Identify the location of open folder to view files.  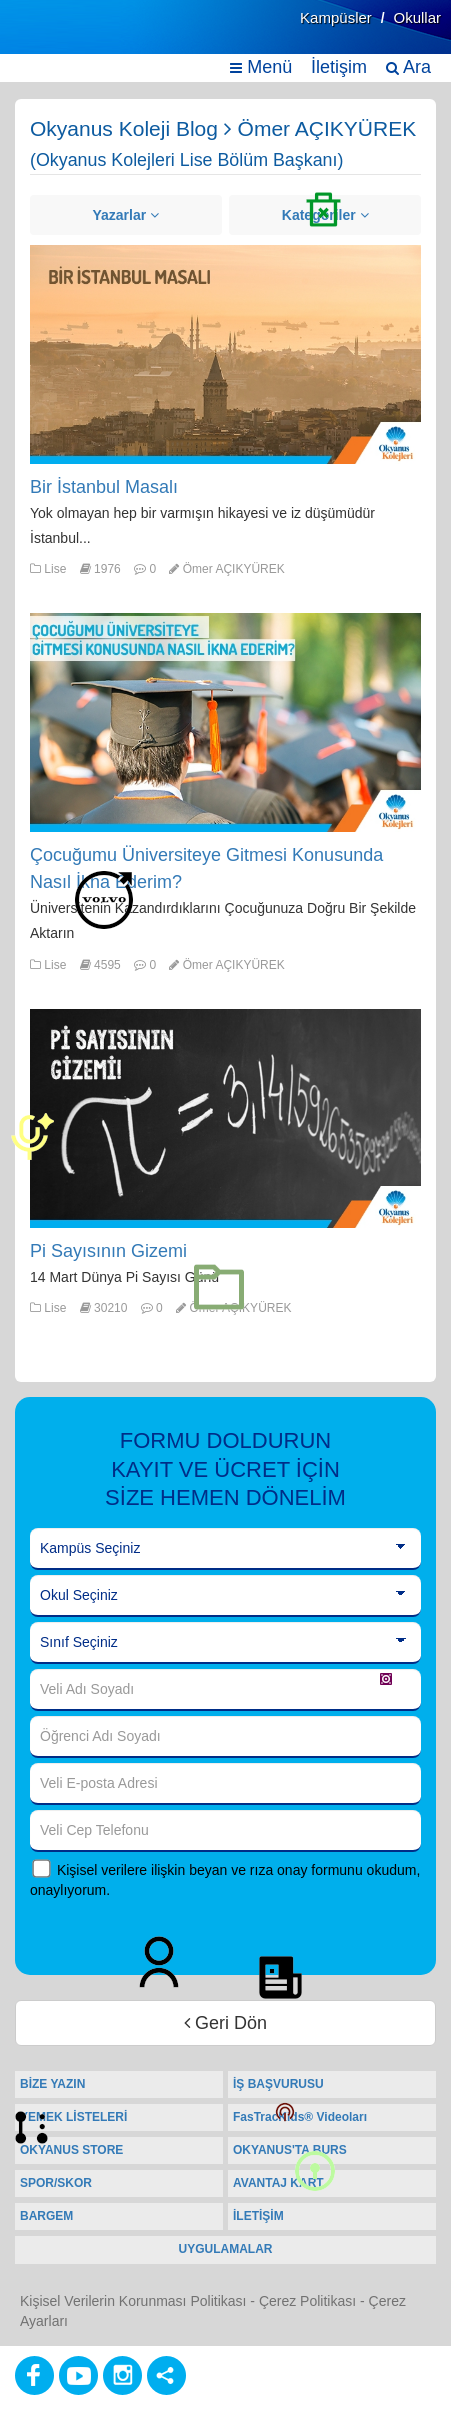
(219, 1287).